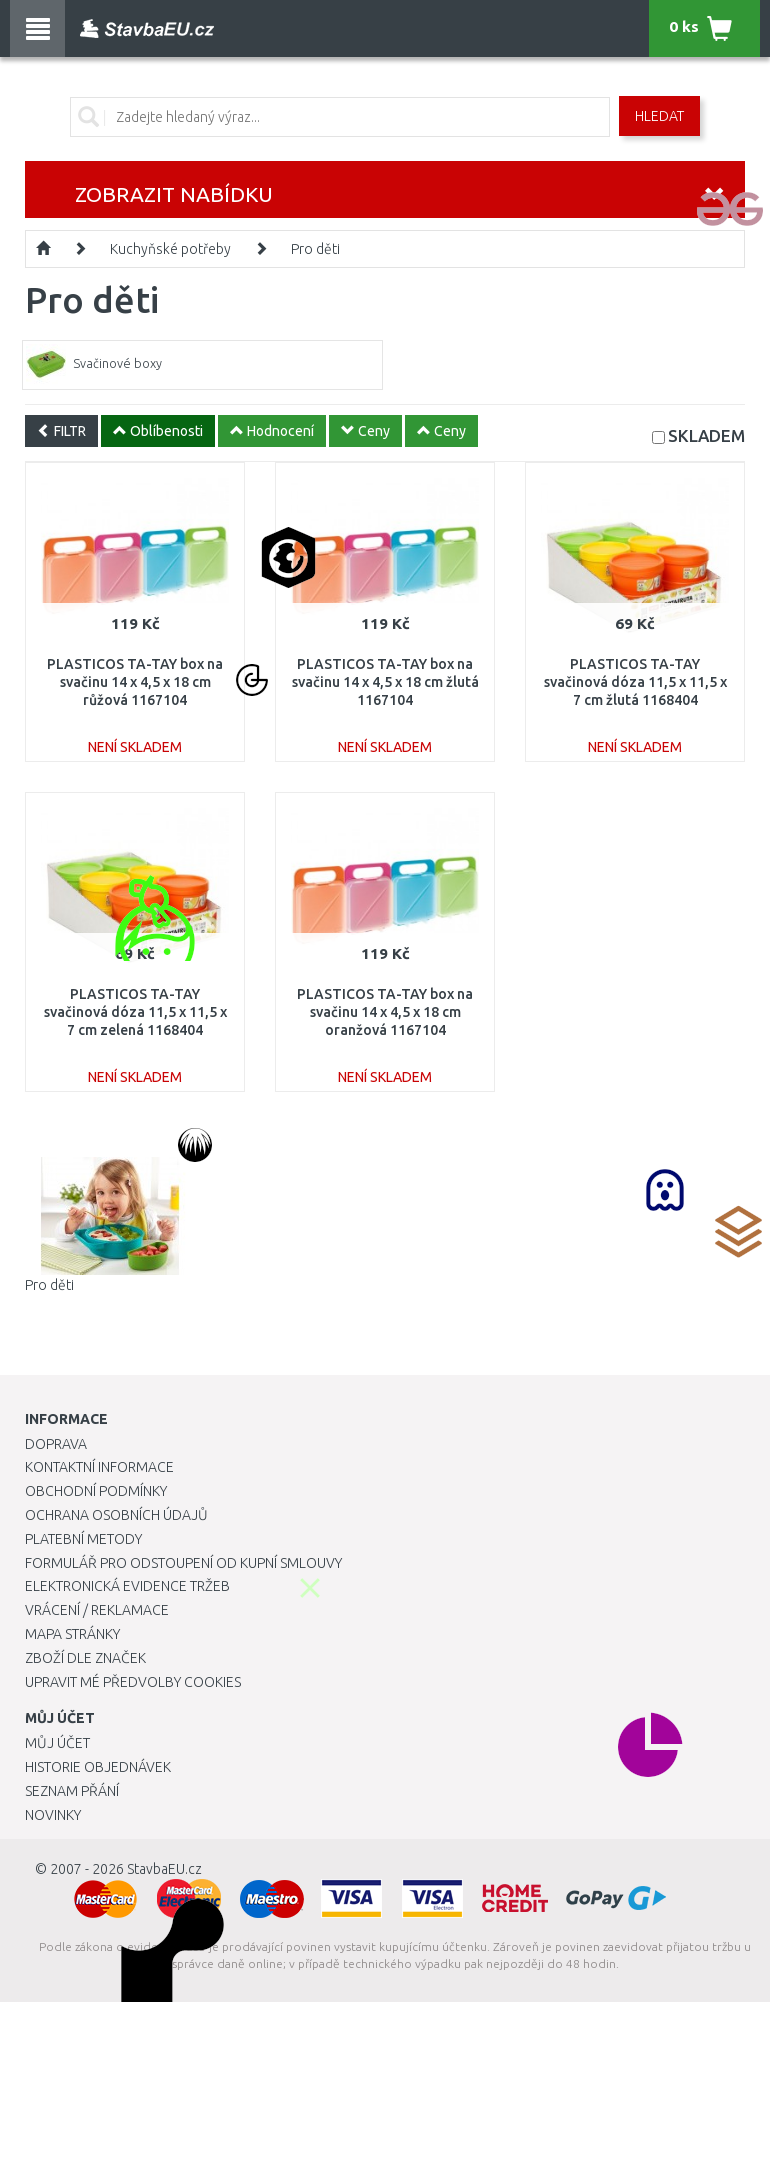  I want to click on view stacked layers or content, so click(738, 1232).